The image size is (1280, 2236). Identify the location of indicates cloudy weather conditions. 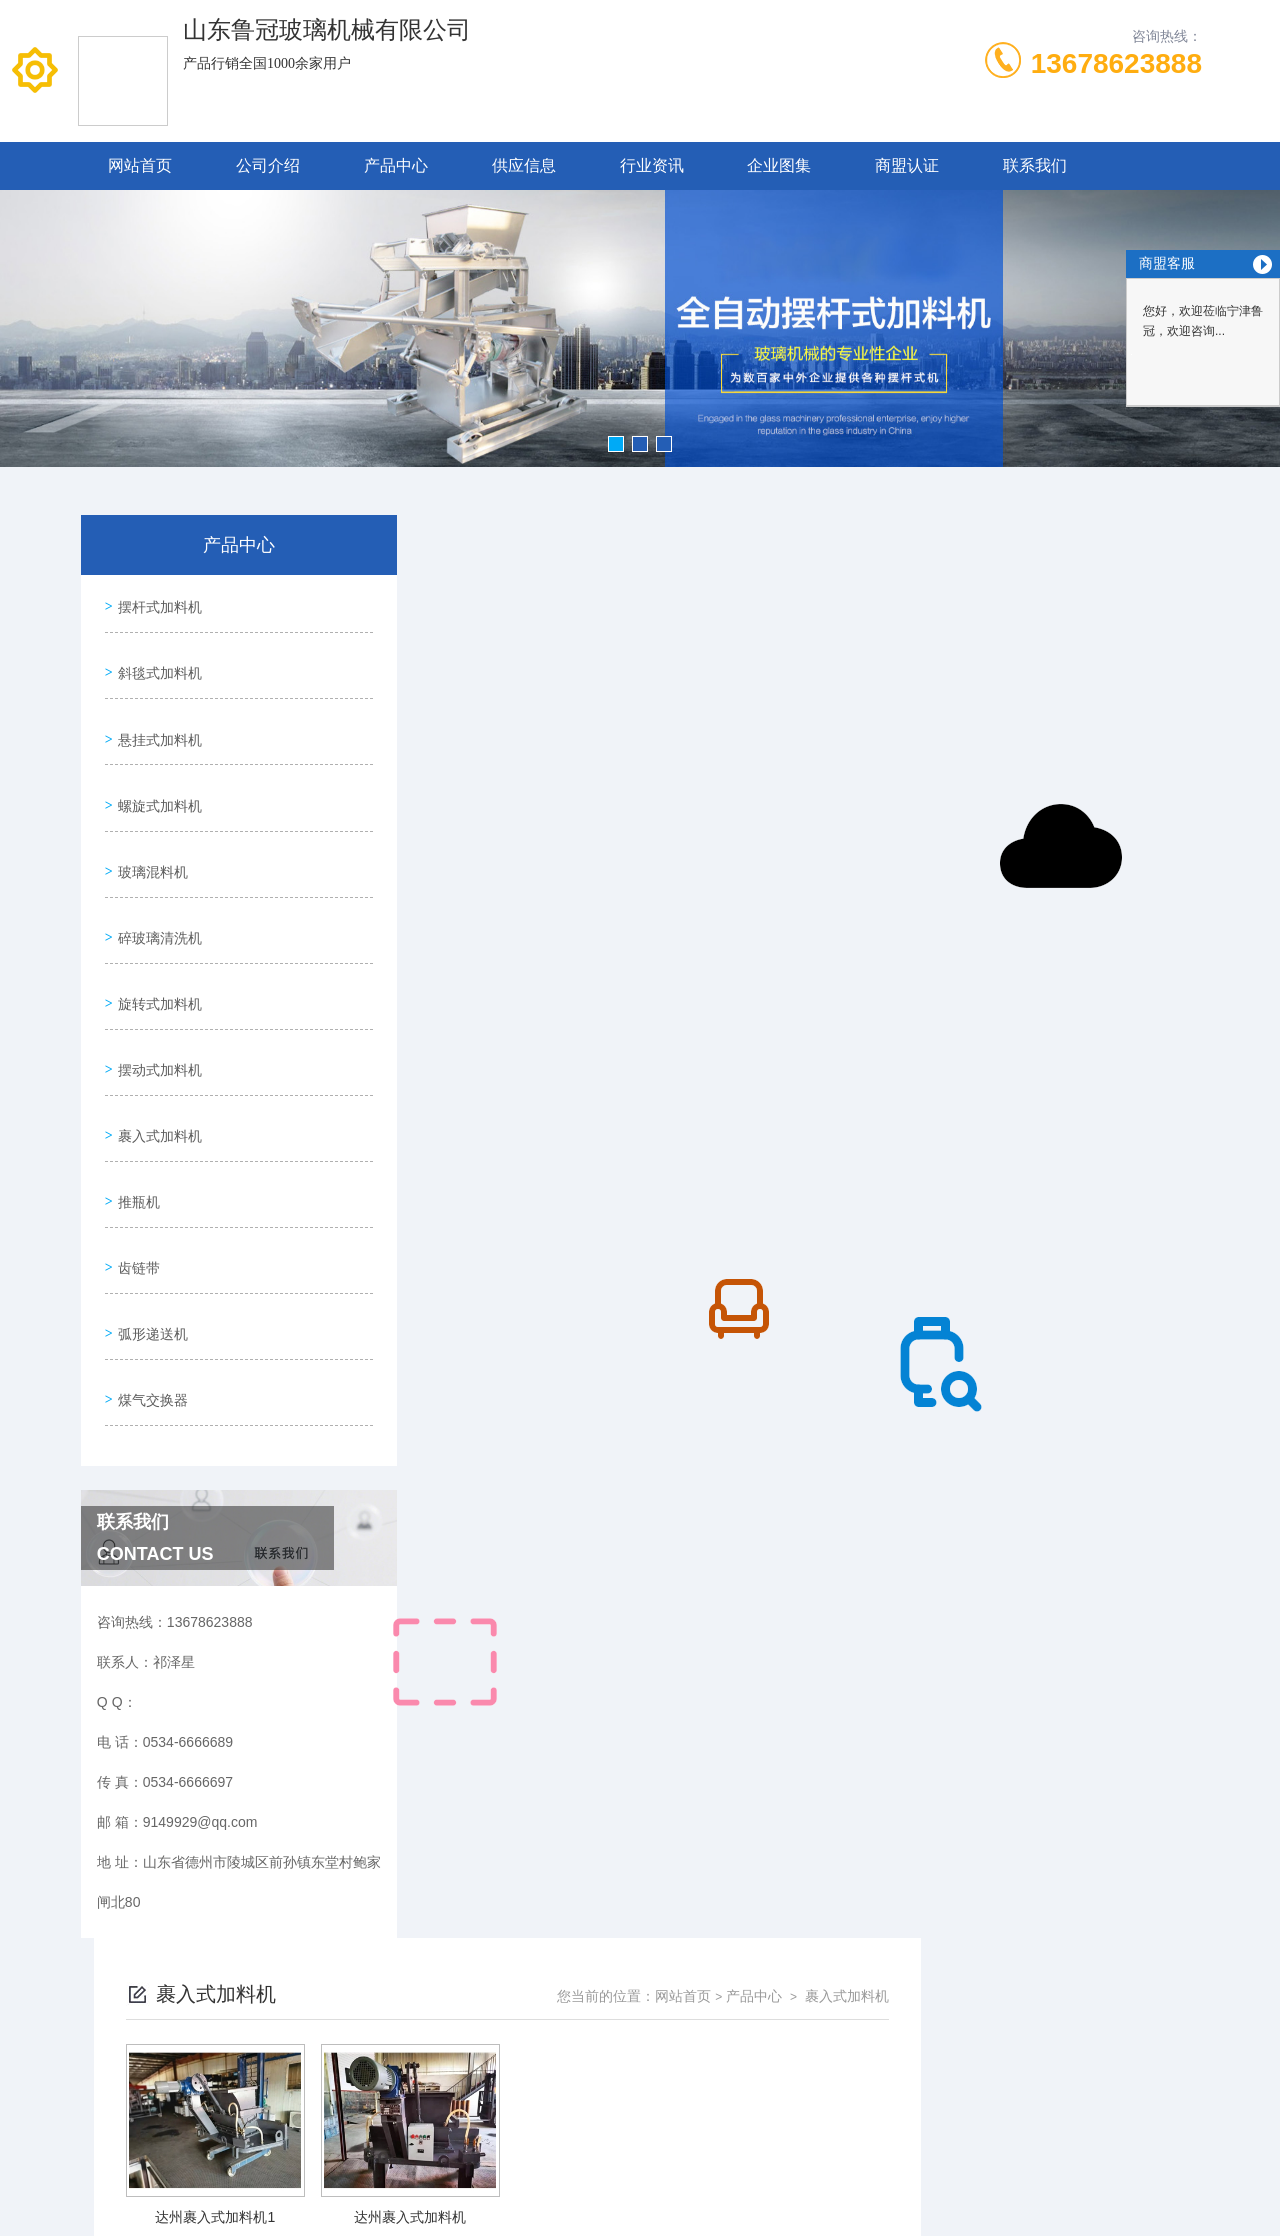
(1061, 846).